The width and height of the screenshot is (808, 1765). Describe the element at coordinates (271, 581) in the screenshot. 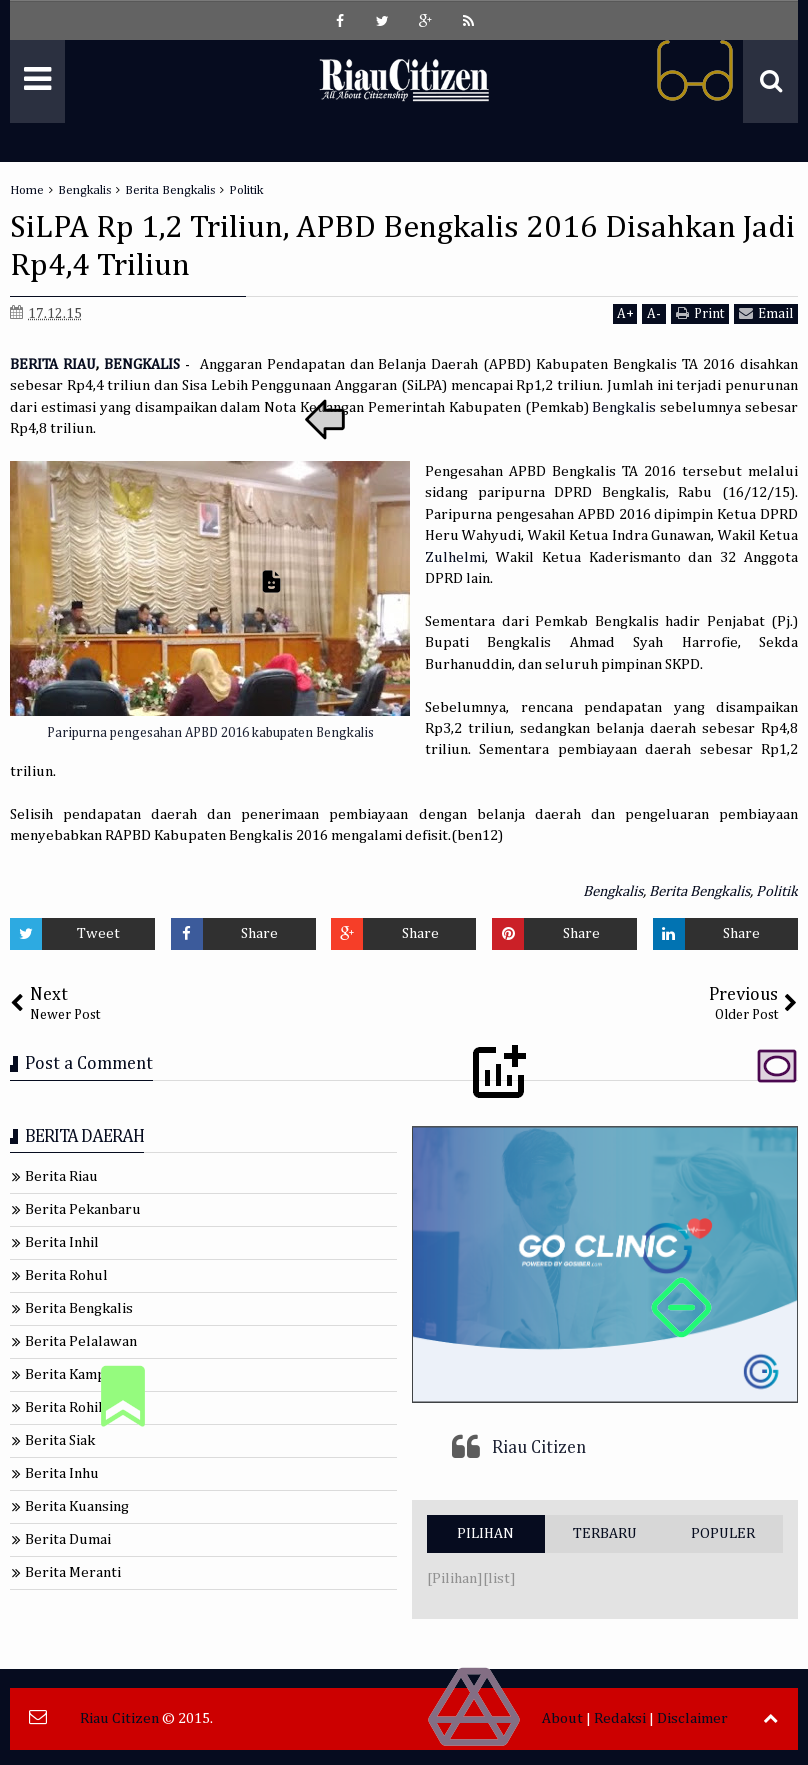

I see `view a friendly or positive document` at that location.